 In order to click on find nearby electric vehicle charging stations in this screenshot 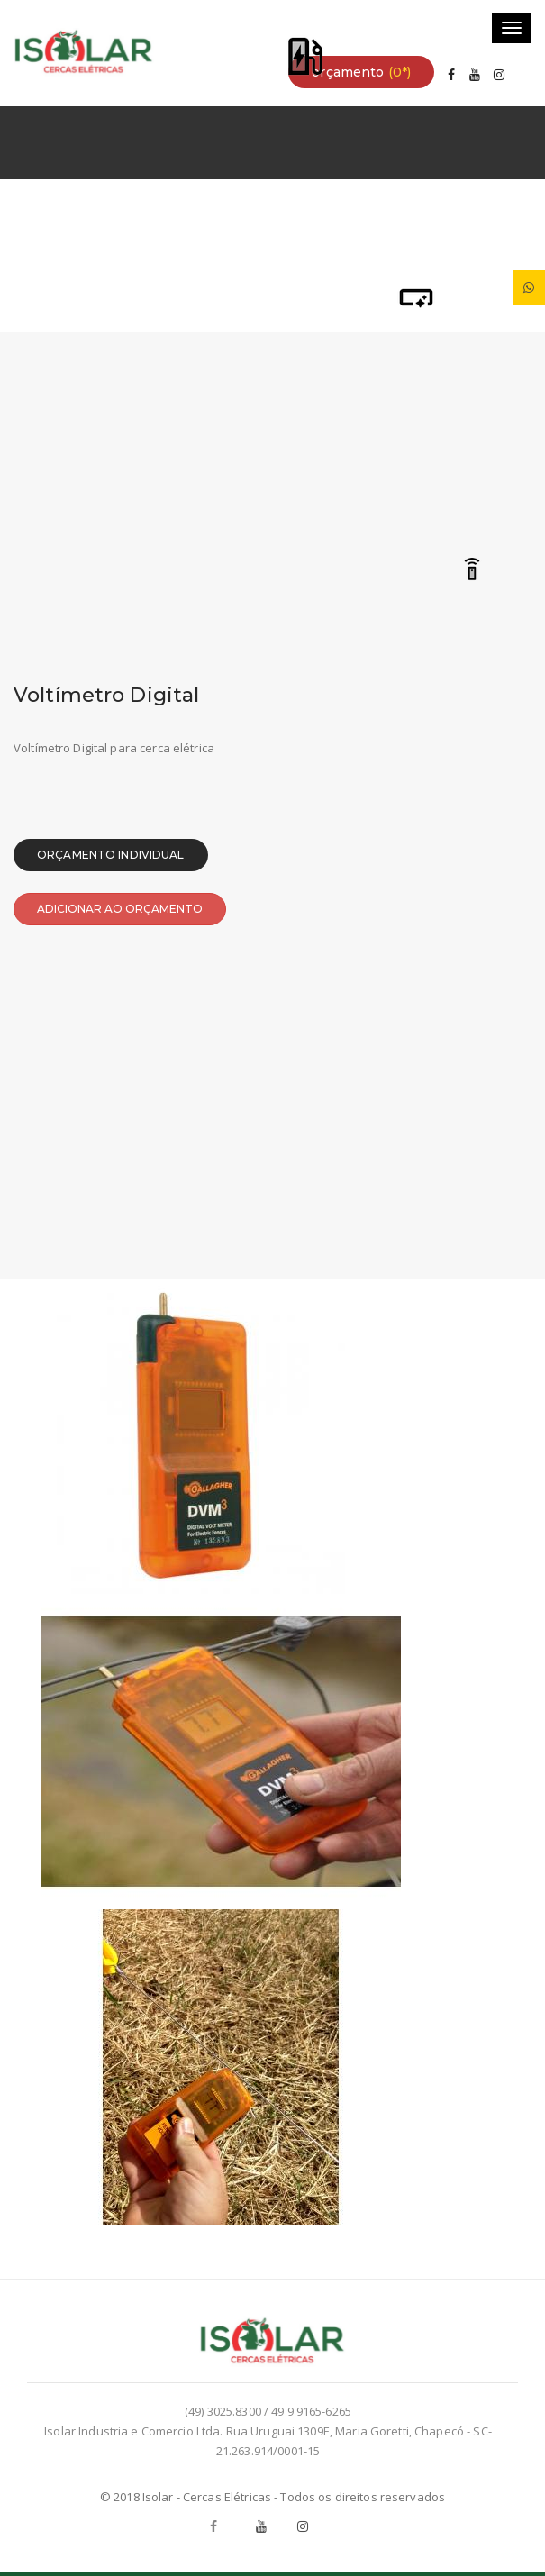, I will do `click(304, 56)`.